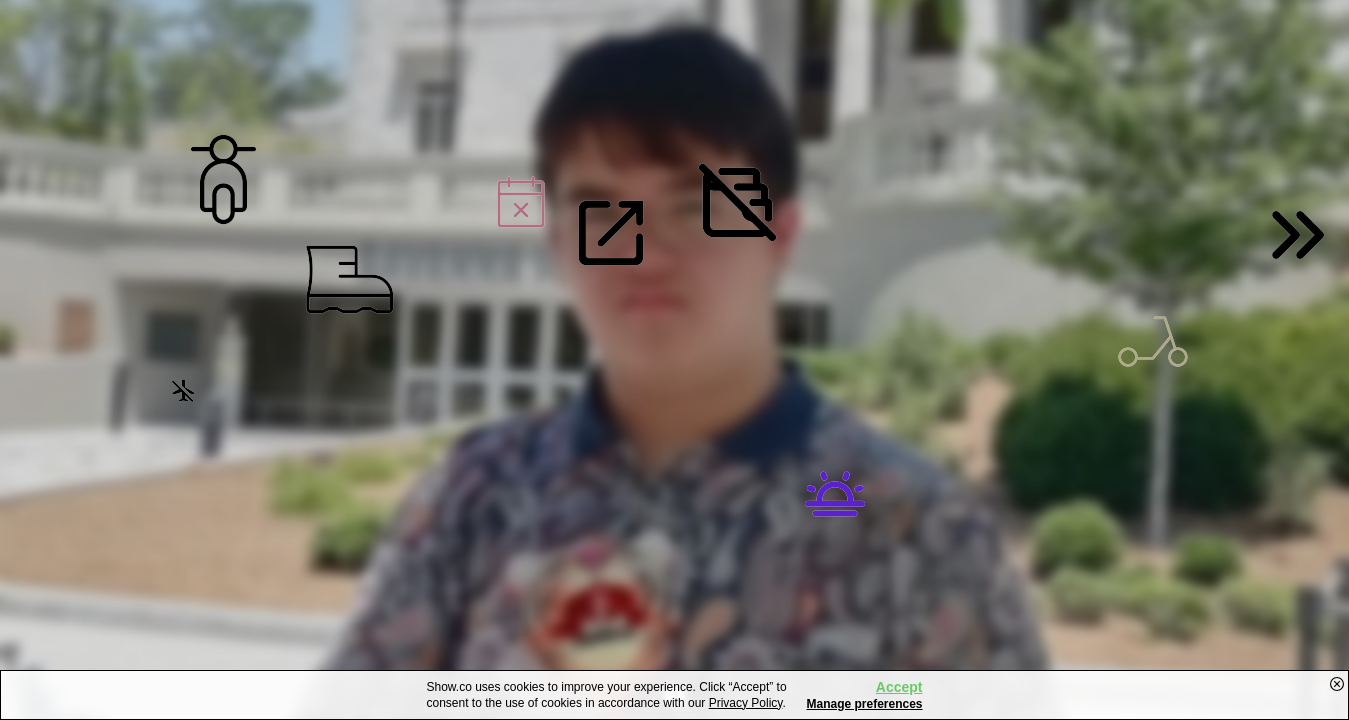 The height and width of the screenshot is (720, 1349). I want to click on airplane mode is currently disabled, so click(183, 390).